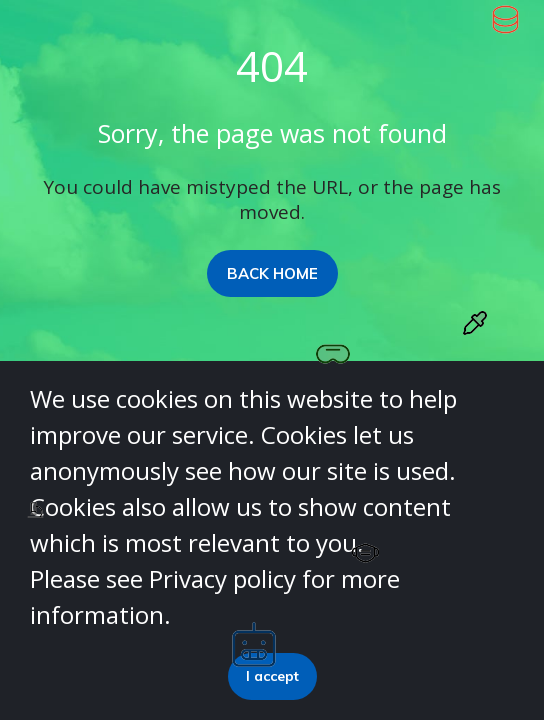 The width and height of the screenshot is (544, 720). Describe the element at coordinates (333, 354) in the screenshot. I see `access virtual reality or AR settings` at that location.